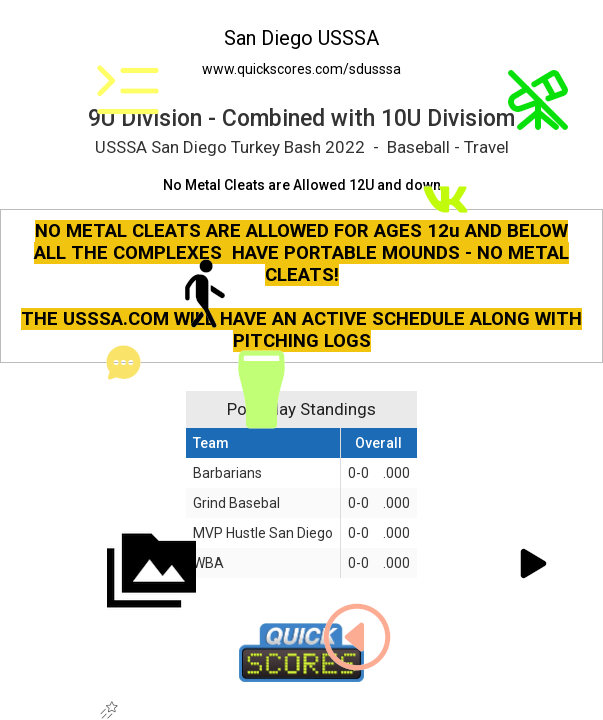  Describe the element at coordinates (445, 199) in the screenshot. I see `open VK social network` at that location.